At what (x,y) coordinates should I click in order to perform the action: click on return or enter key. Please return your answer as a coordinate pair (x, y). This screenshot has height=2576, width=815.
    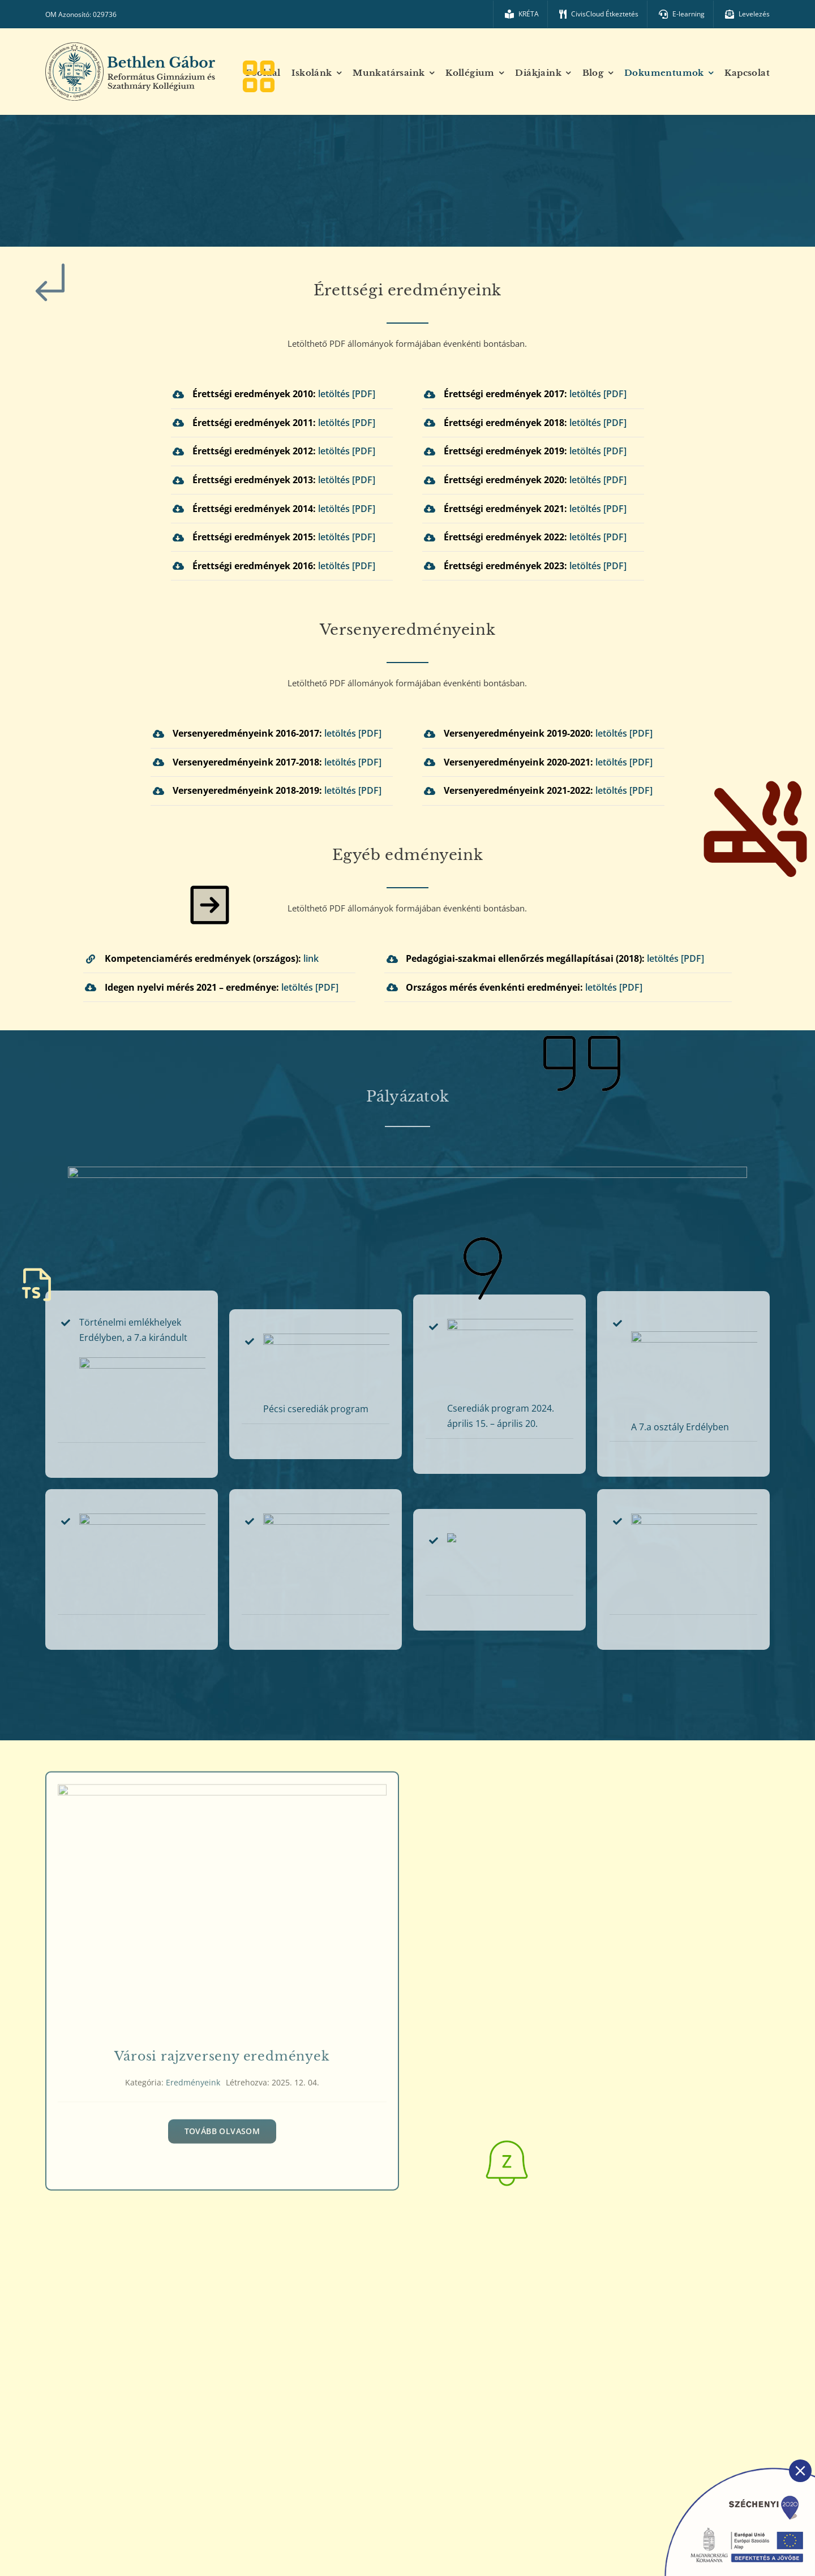
    Looking at the image, I should click on (52, 282).